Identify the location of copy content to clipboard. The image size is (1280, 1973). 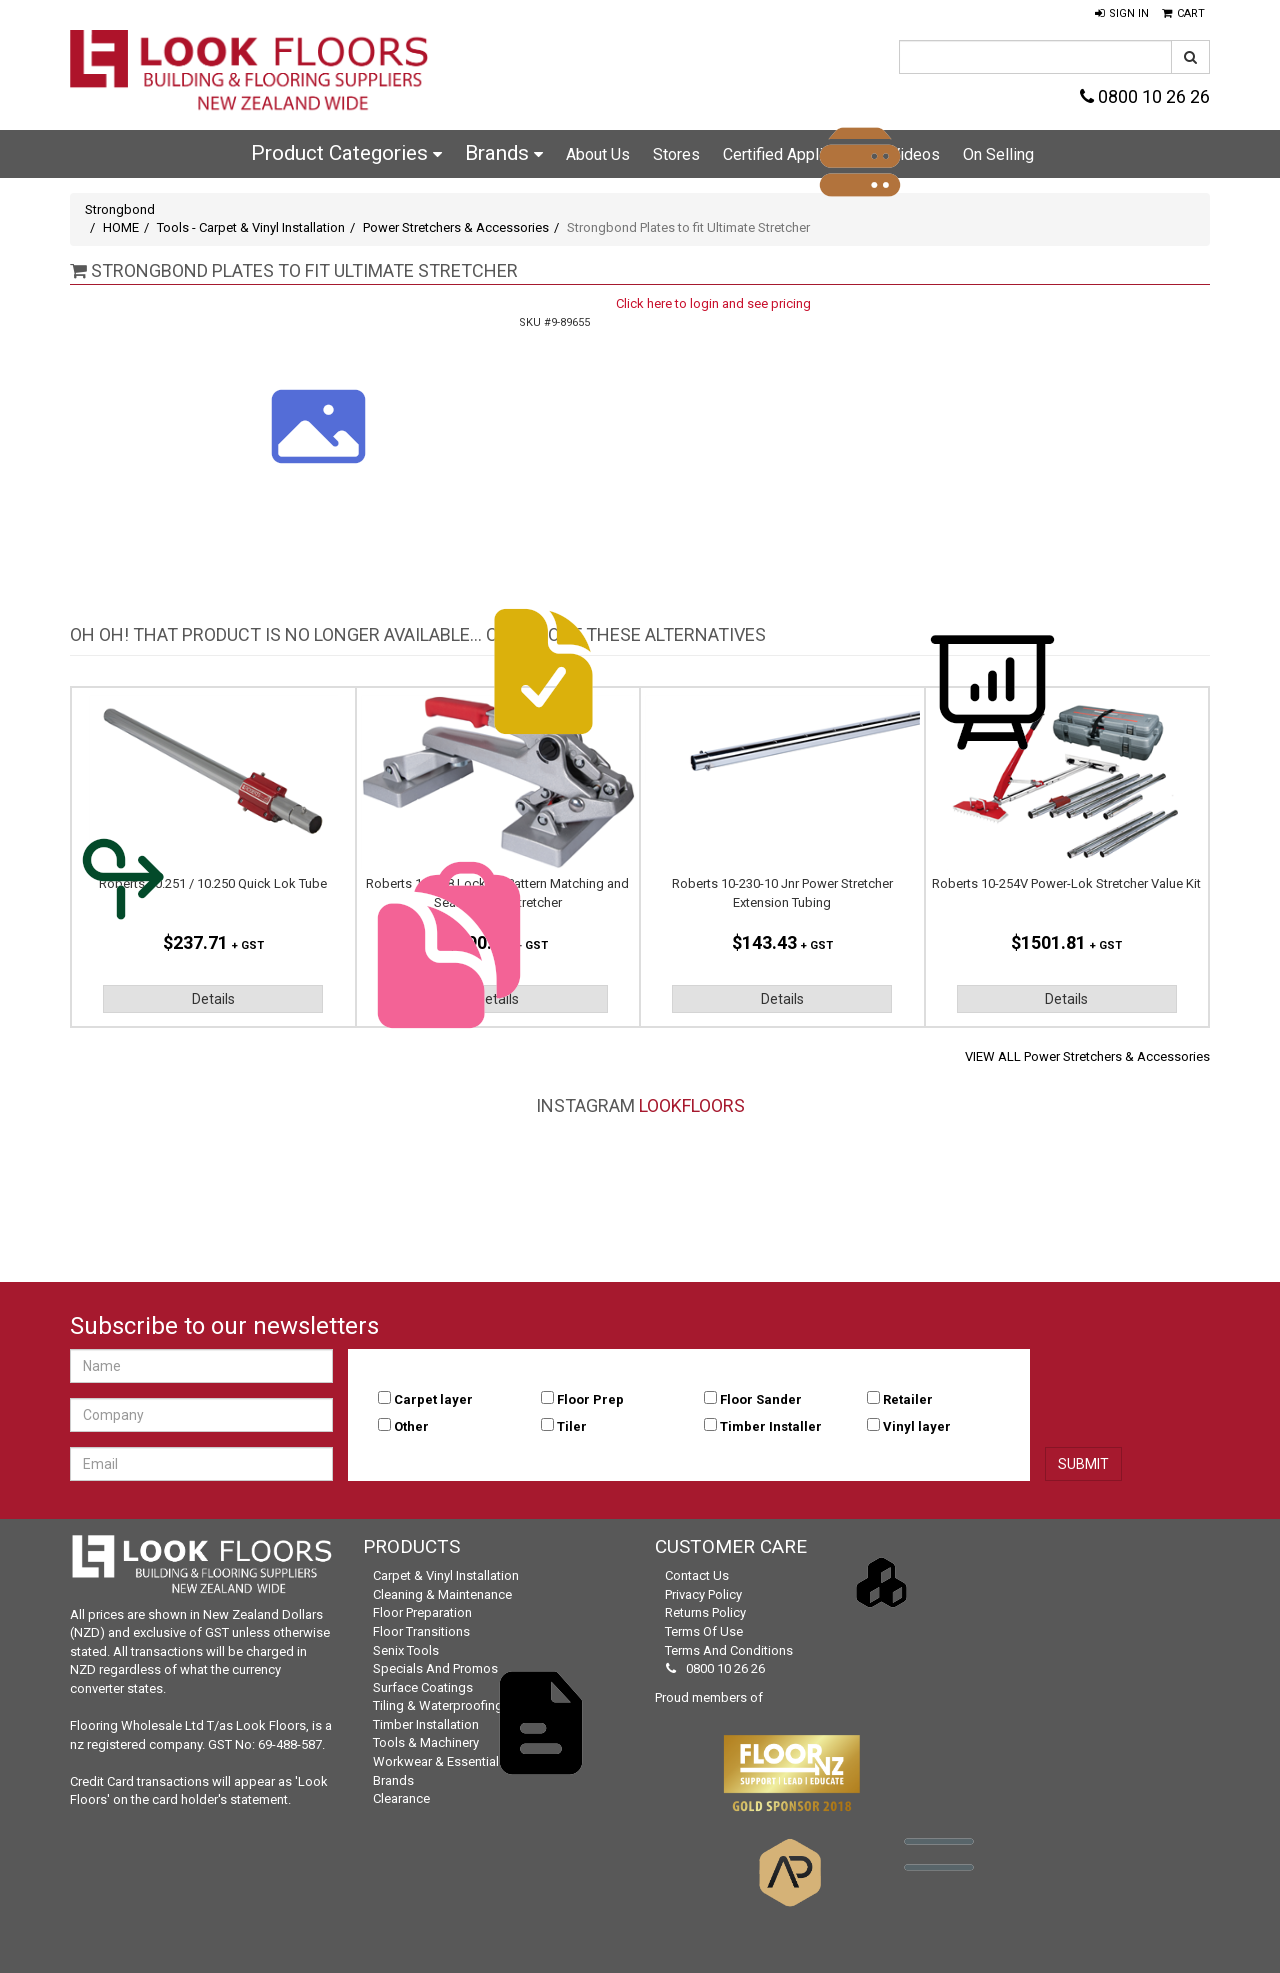
(449, 945).